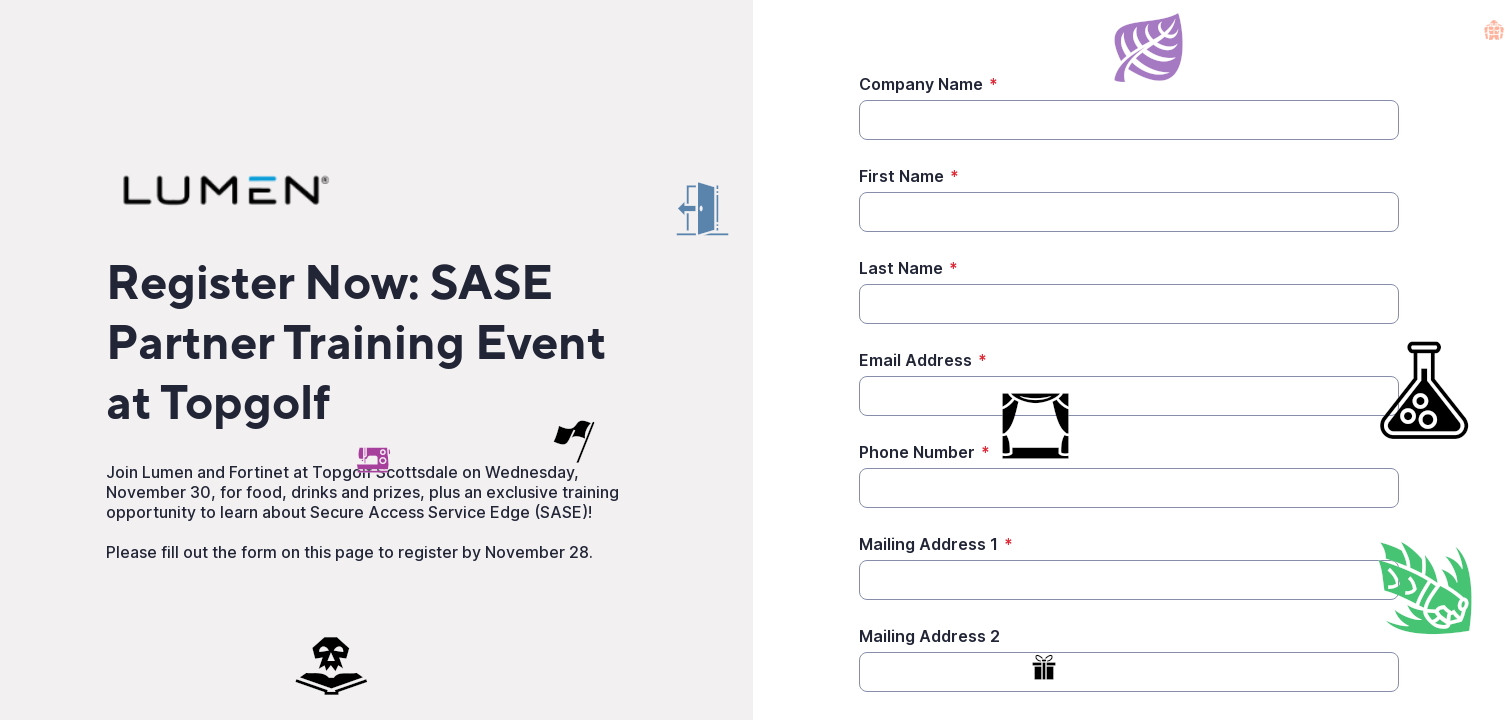 The height and width of the screenshot is (720, 1505). I want to click on mark a checkpoint or milestone, so click(573, 441).